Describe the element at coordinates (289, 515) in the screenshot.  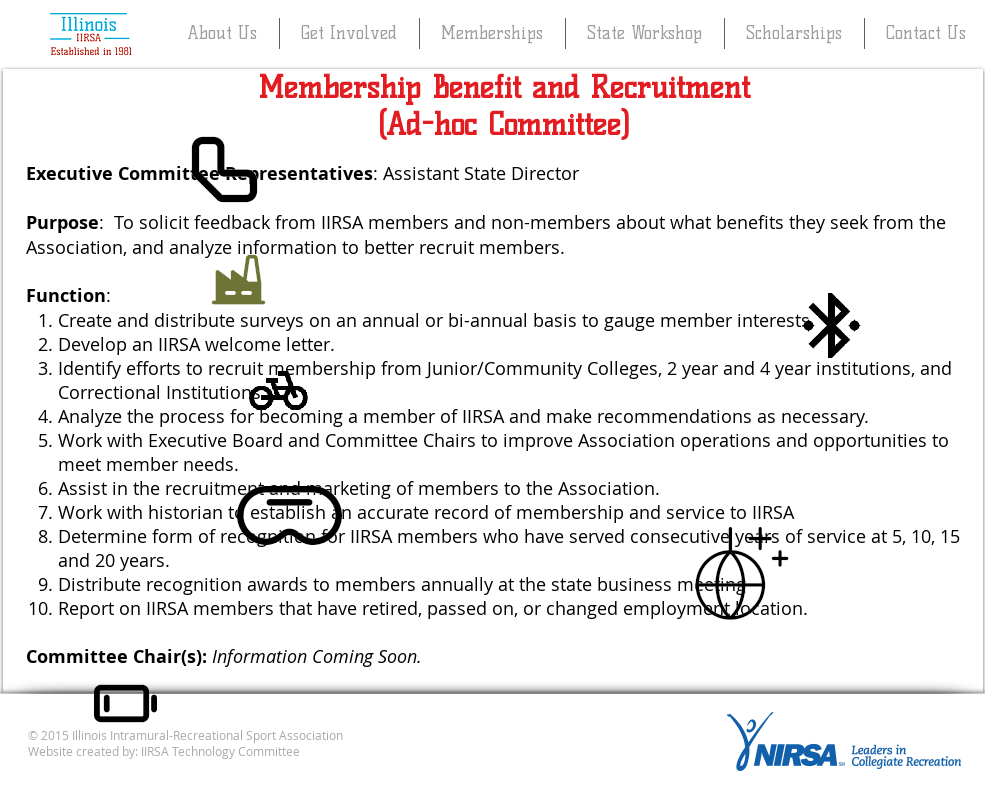
I see `access virtual reality or VR settings` at that location.